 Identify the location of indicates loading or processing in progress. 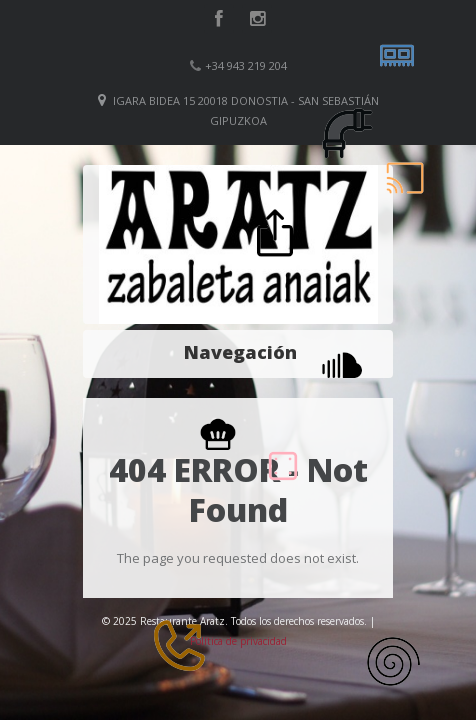
(390, 660).